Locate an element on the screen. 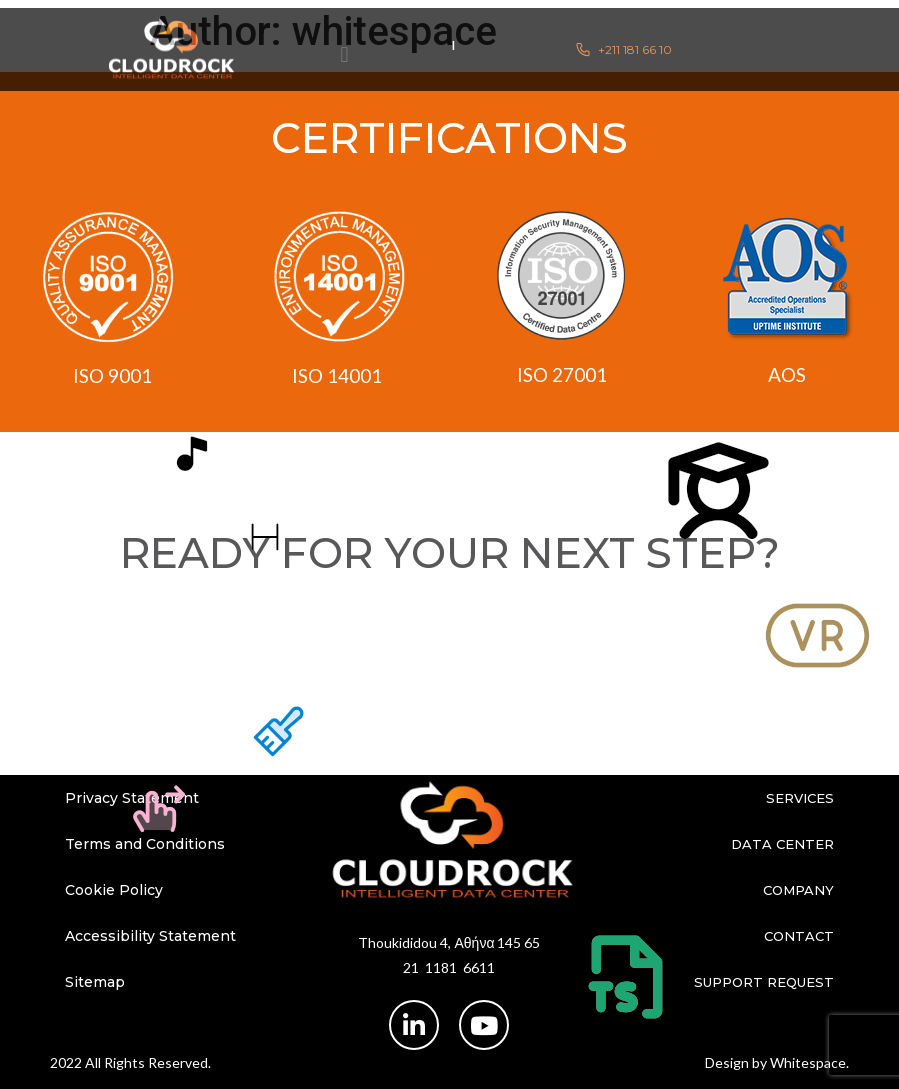  a TypeScript file is located at coordinates (627, 977).